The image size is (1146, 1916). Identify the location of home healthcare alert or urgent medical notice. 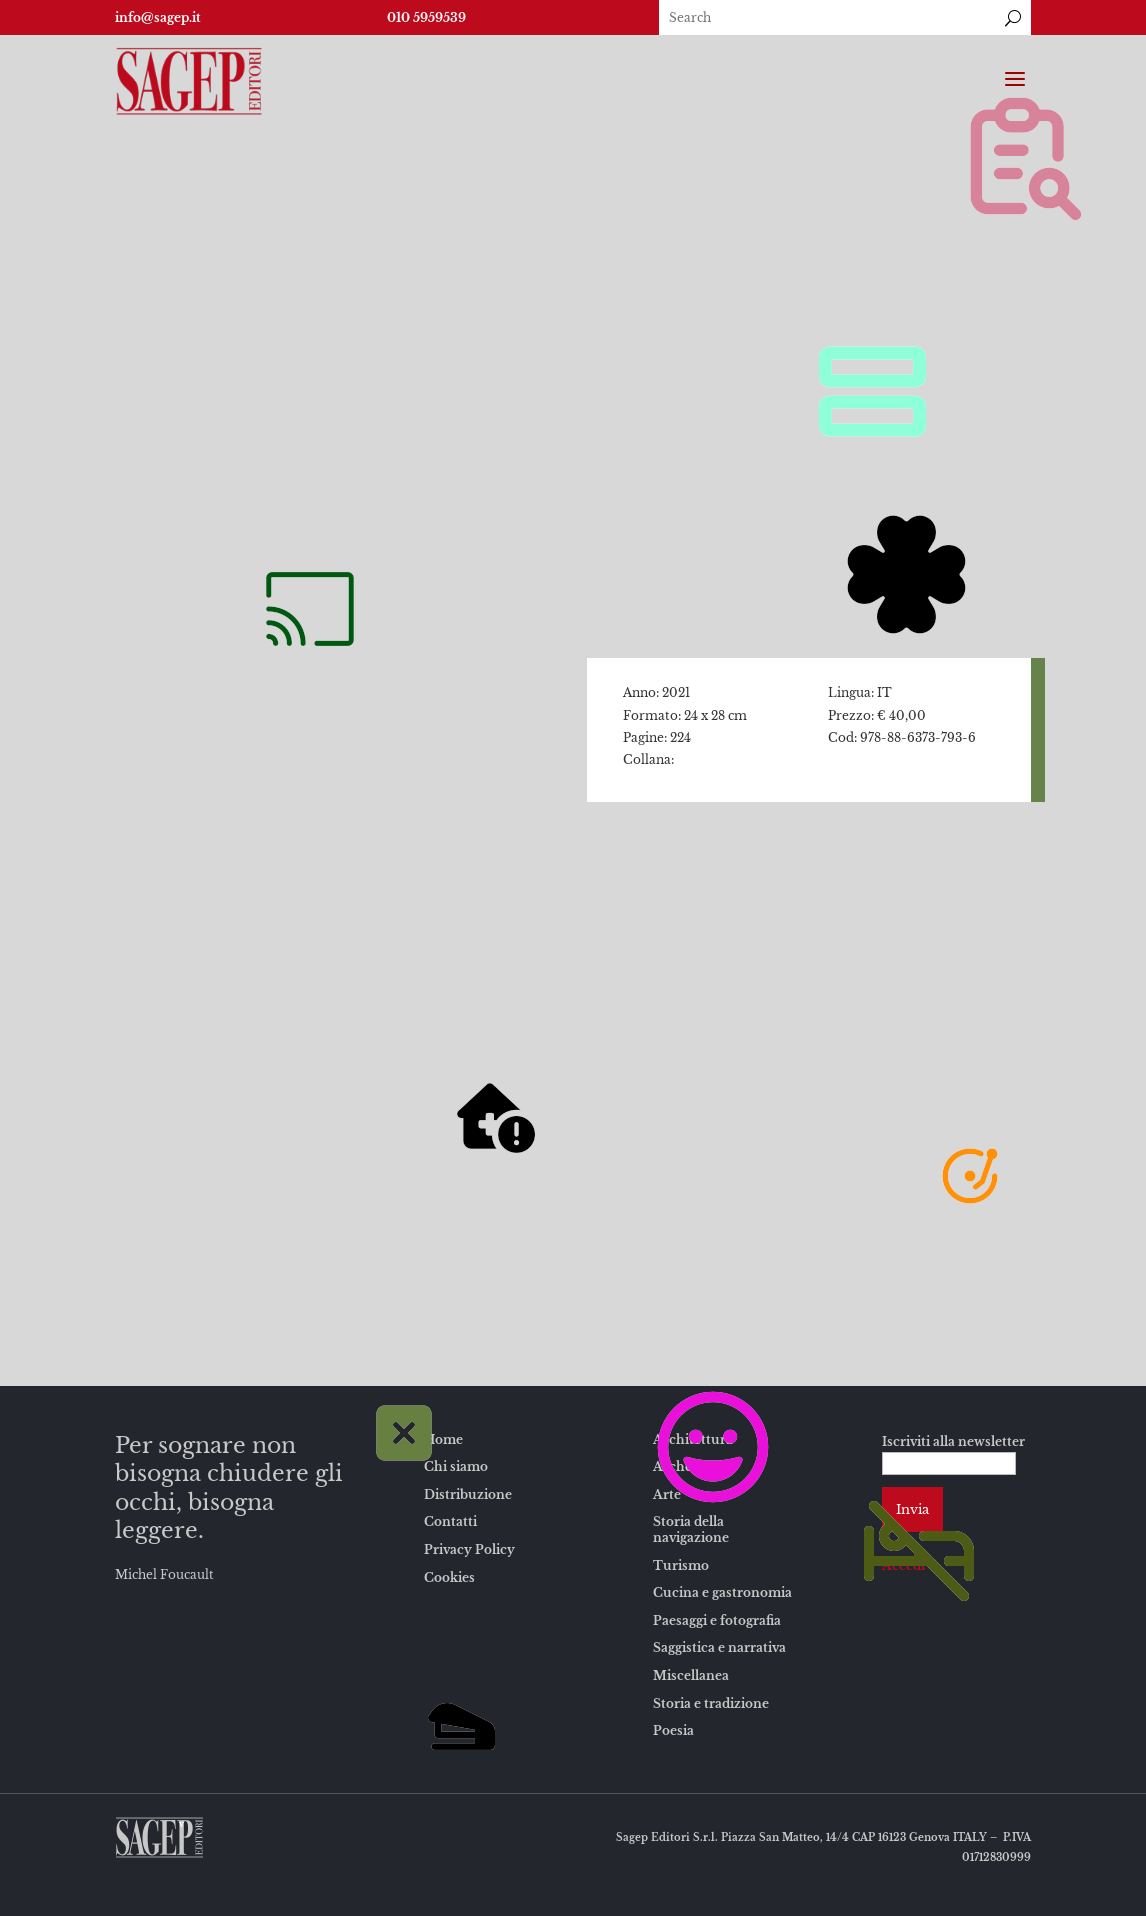
(494, 1116).